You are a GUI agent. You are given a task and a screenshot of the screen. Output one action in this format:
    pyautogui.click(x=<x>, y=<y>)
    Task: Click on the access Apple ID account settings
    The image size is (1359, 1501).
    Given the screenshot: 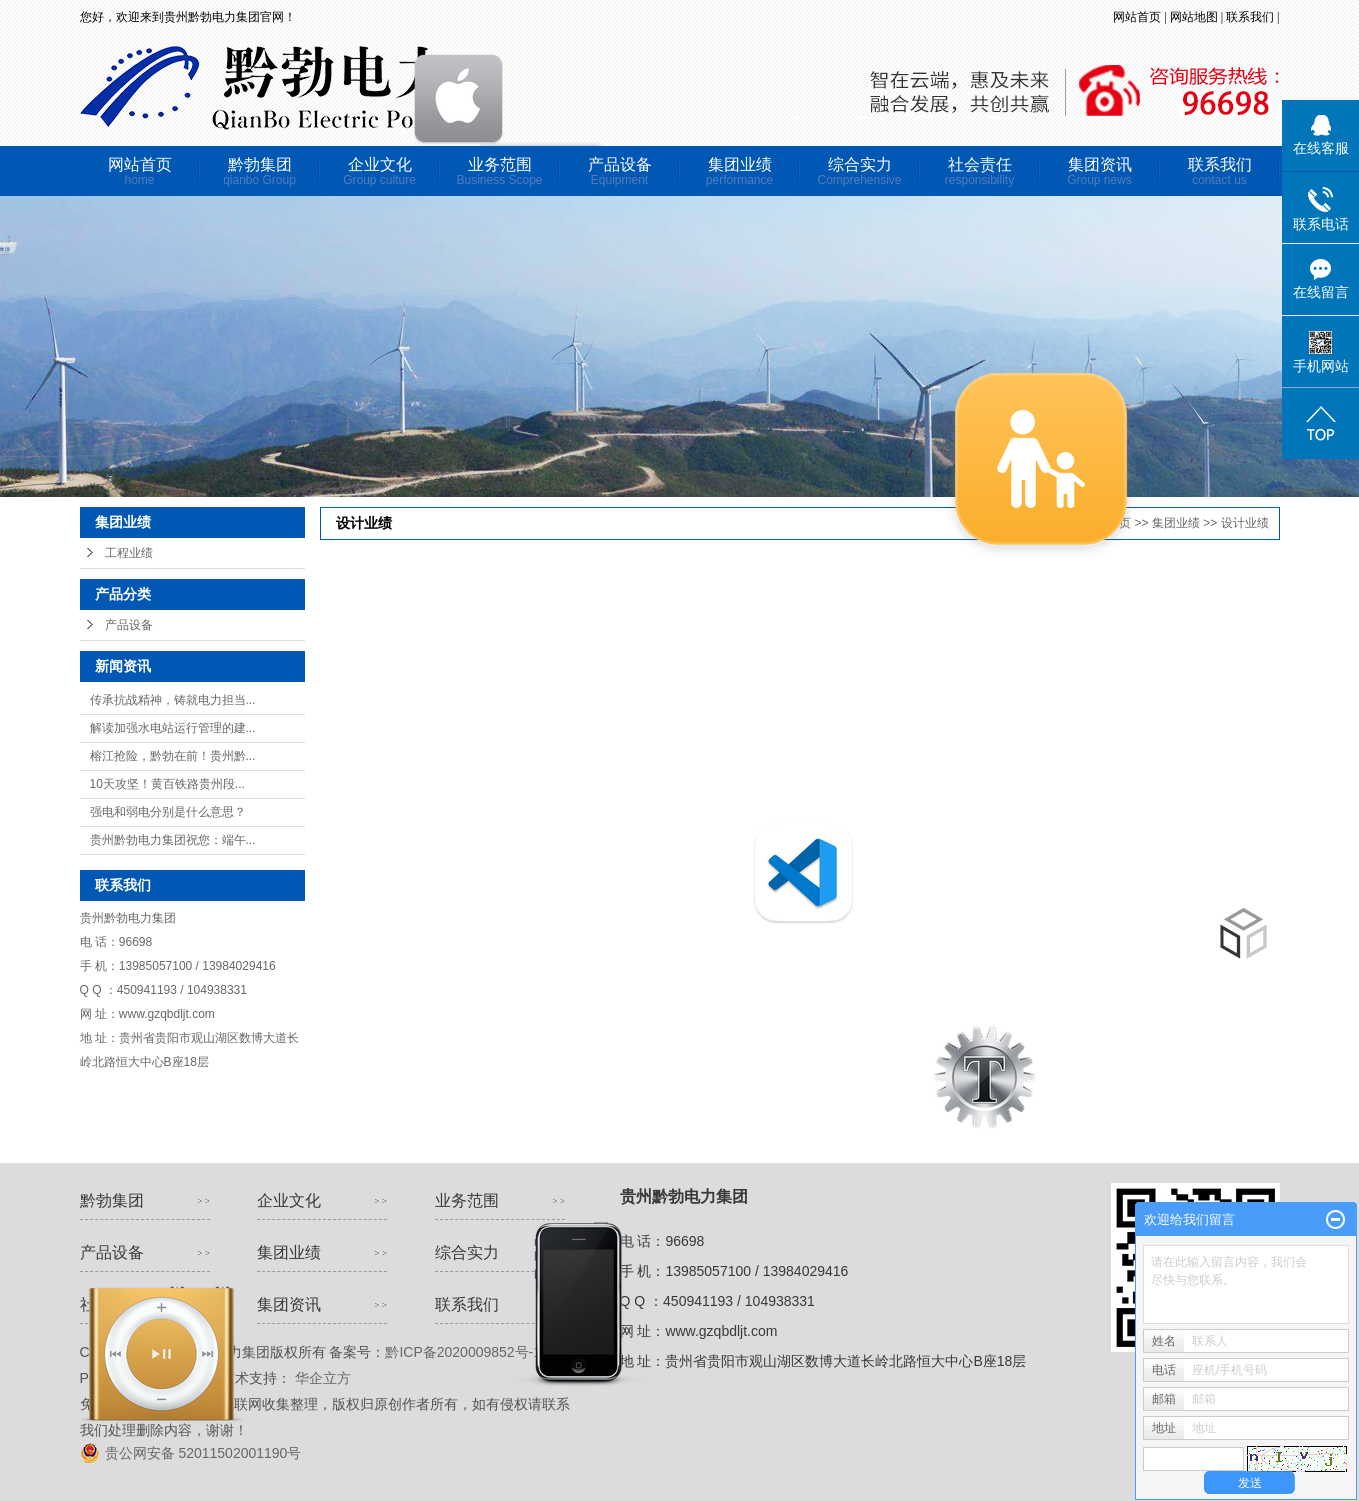 What is the action you would take?
    pyautogui.click(x=458, y=98)
    